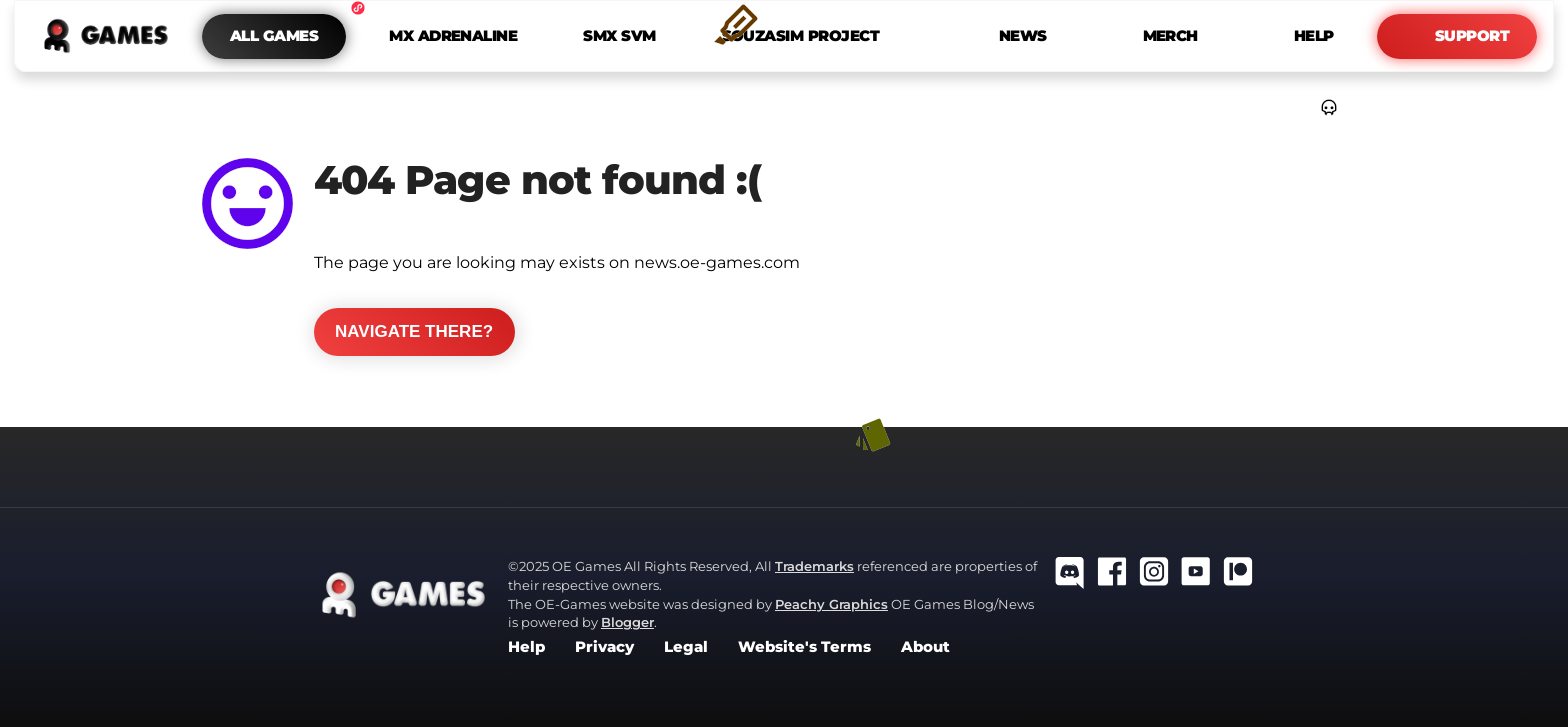 The image size is (1568, 727). What do you see at coordinates (1329, 107) in the screenshot?
I see `indicates dangerous or hazardous content` at bounding box center [1329, 107].